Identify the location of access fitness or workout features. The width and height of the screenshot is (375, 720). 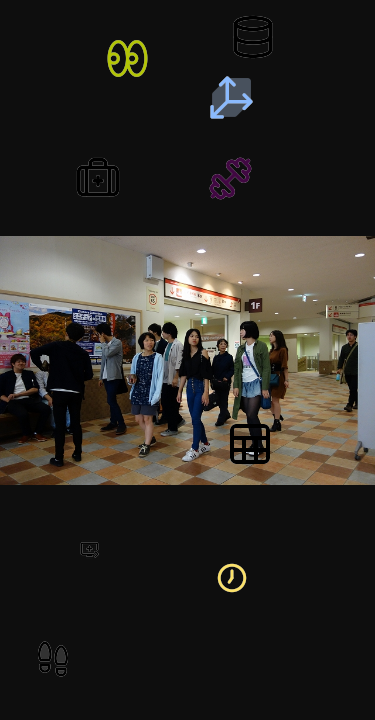
(230, 178).